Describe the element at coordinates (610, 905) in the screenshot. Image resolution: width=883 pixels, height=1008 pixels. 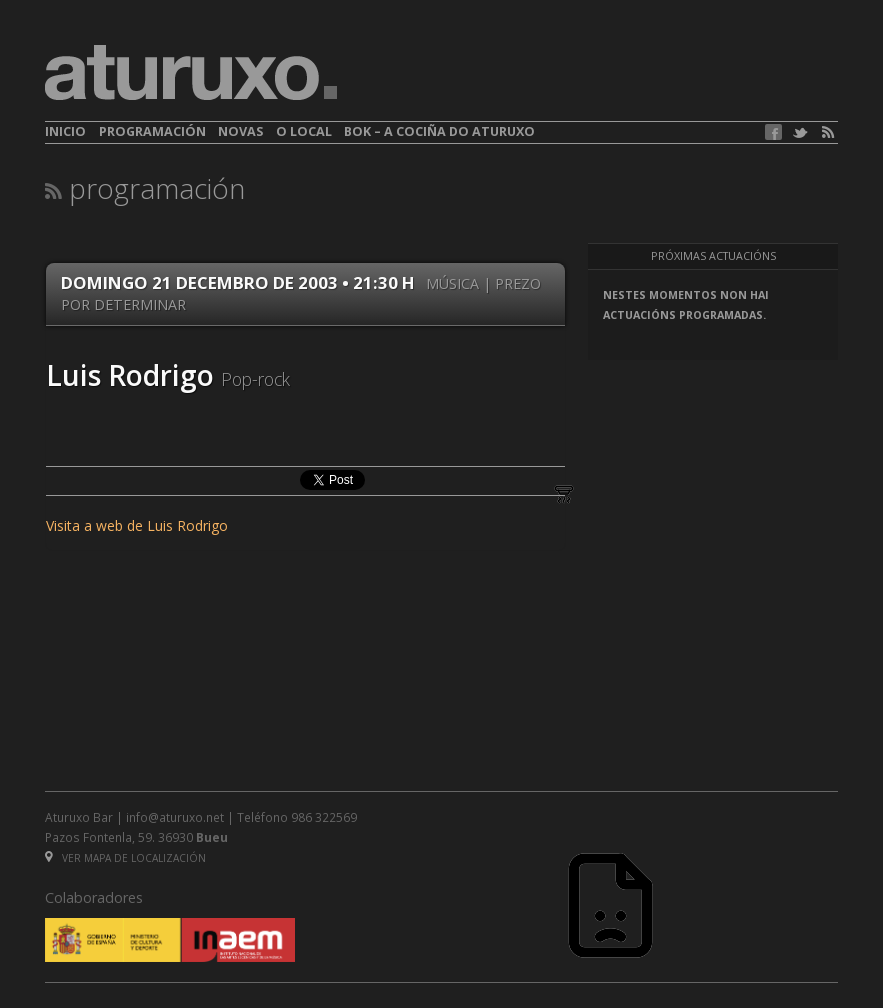
I see `file not found or missing document` at that location.